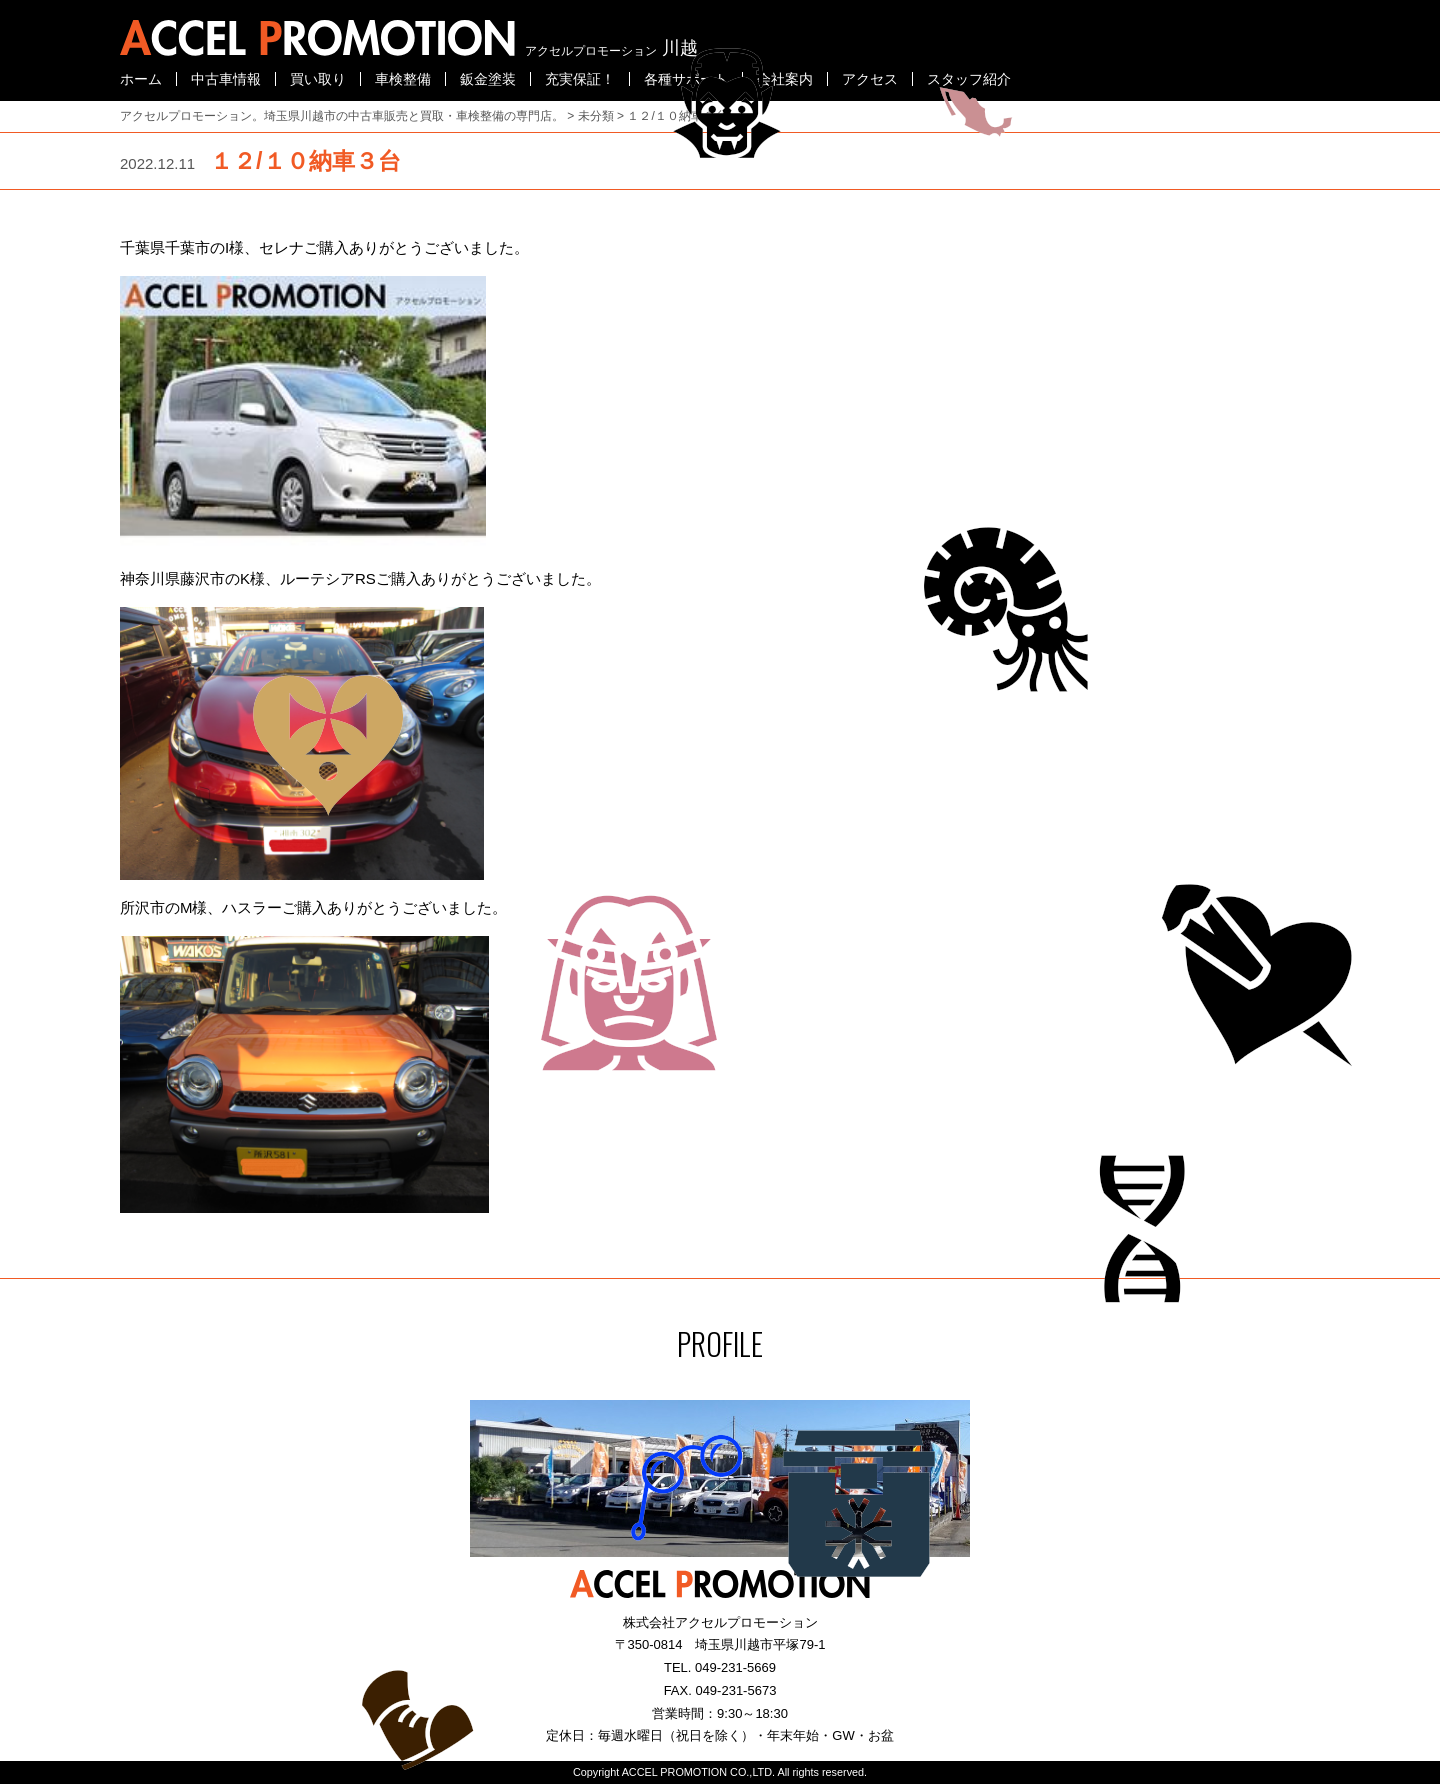  Describe the element at coordinates (1005, 609) in the screenshot. I see `fossil or paleontology category indicator` at that location.